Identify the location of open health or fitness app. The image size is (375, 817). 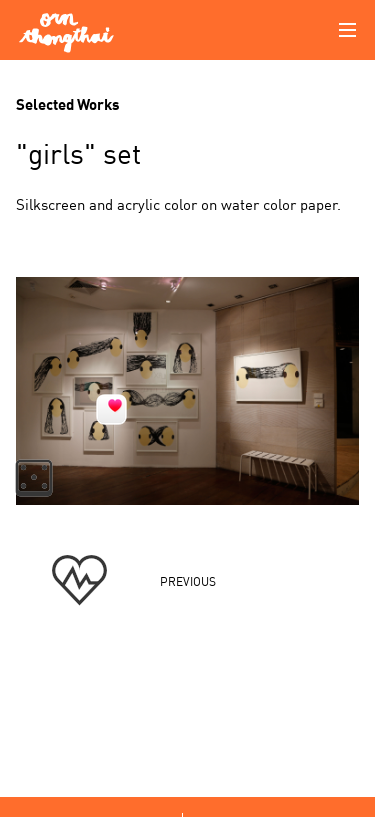
(79, 579).